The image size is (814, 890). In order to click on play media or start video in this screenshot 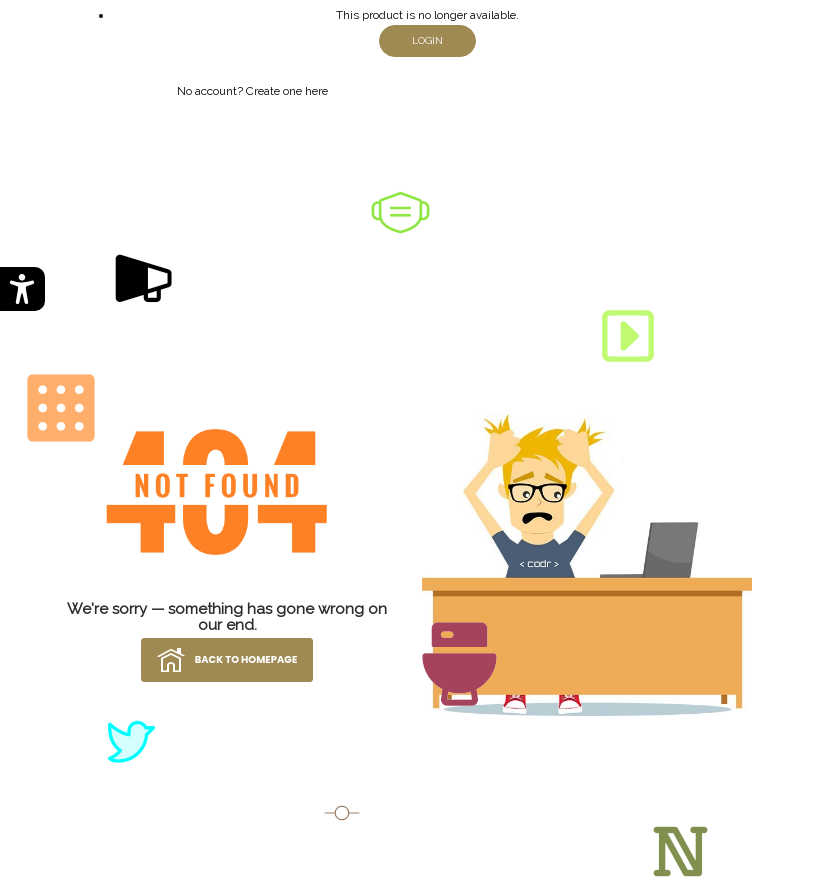, I will do `click(628, 336)`.